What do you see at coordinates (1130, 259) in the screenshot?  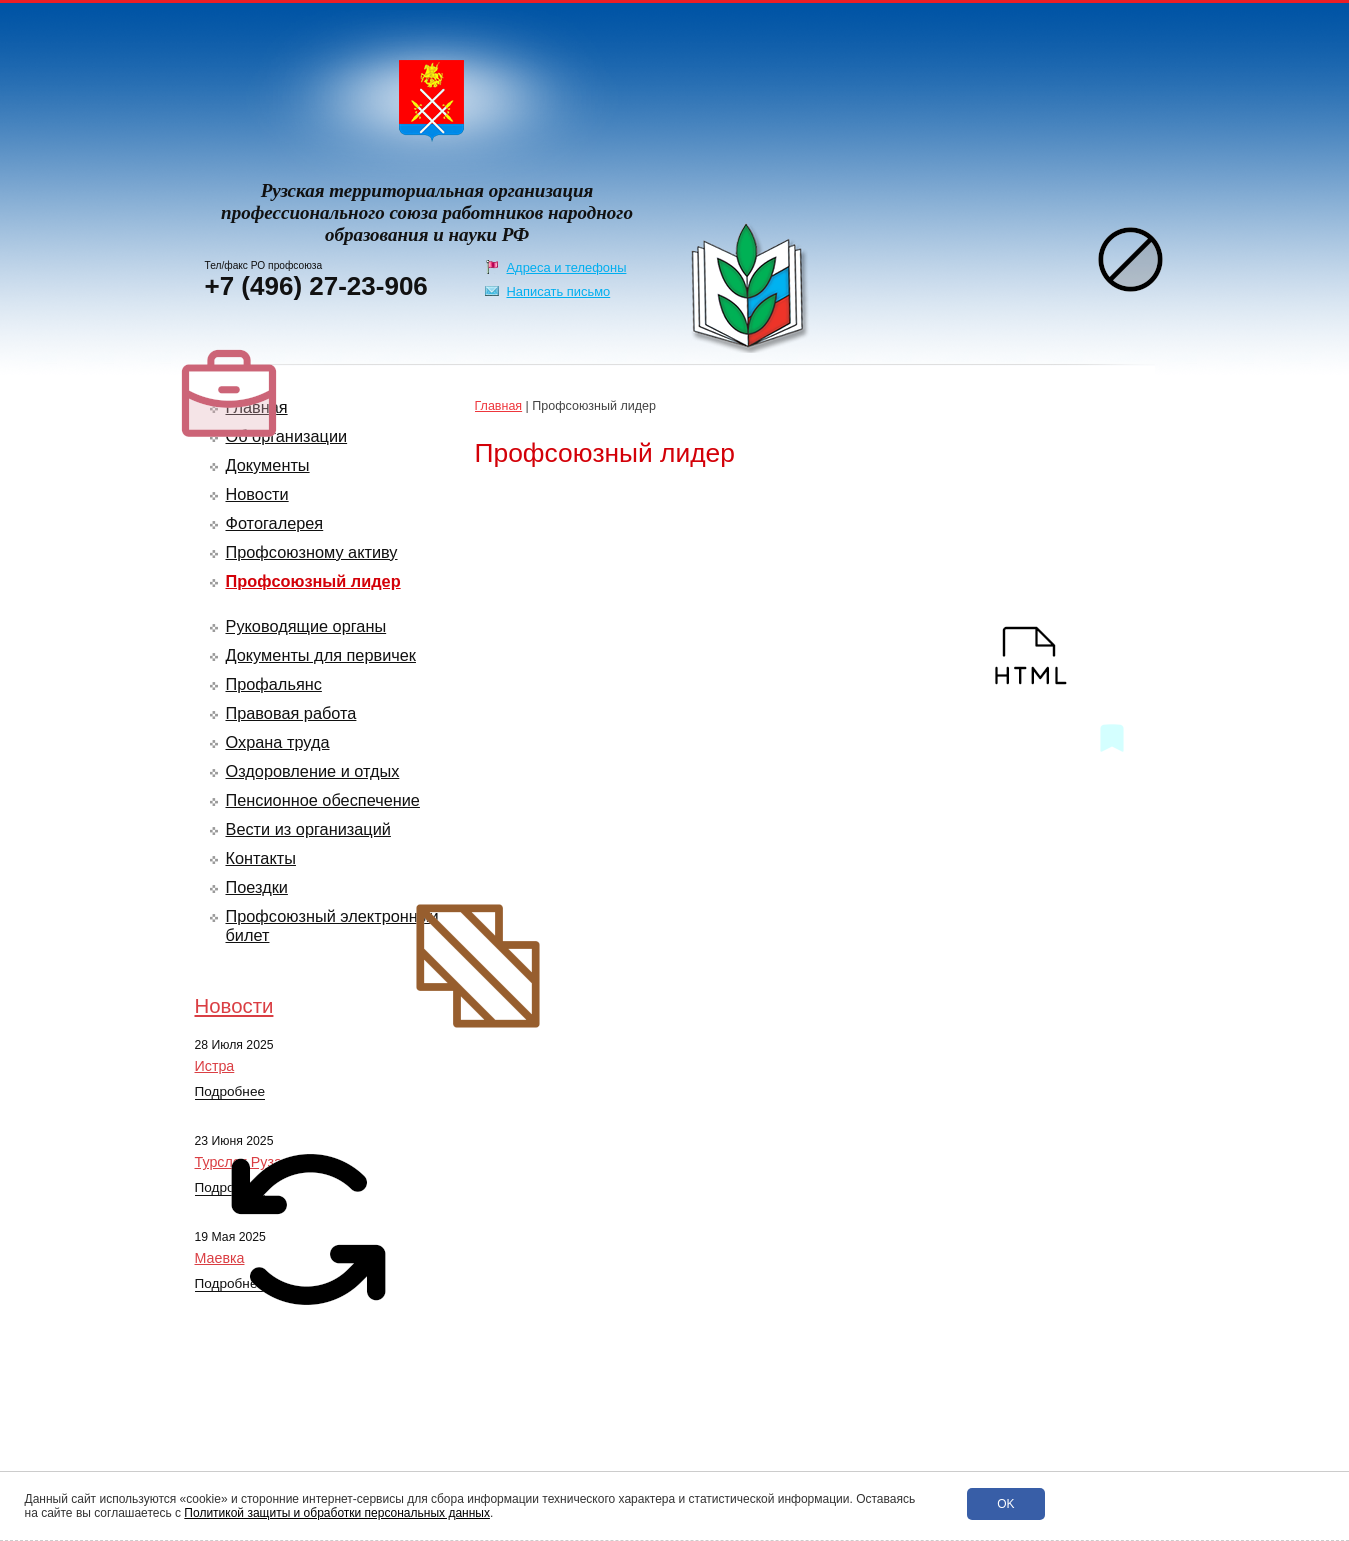 I see `adjust contrast or brightness settings` at bounding box center [1130, 259].